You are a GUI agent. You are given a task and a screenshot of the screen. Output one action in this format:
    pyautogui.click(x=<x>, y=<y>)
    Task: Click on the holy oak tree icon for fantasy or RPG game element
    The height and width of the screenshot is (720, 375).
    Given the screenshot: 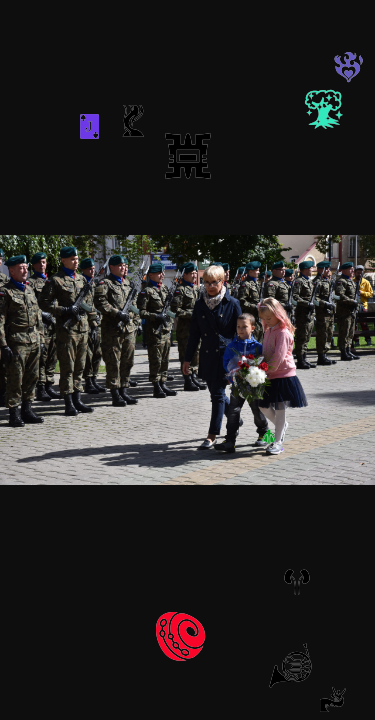 What is the action you would take?
    pyautogui.click(x=324, y=109)
    